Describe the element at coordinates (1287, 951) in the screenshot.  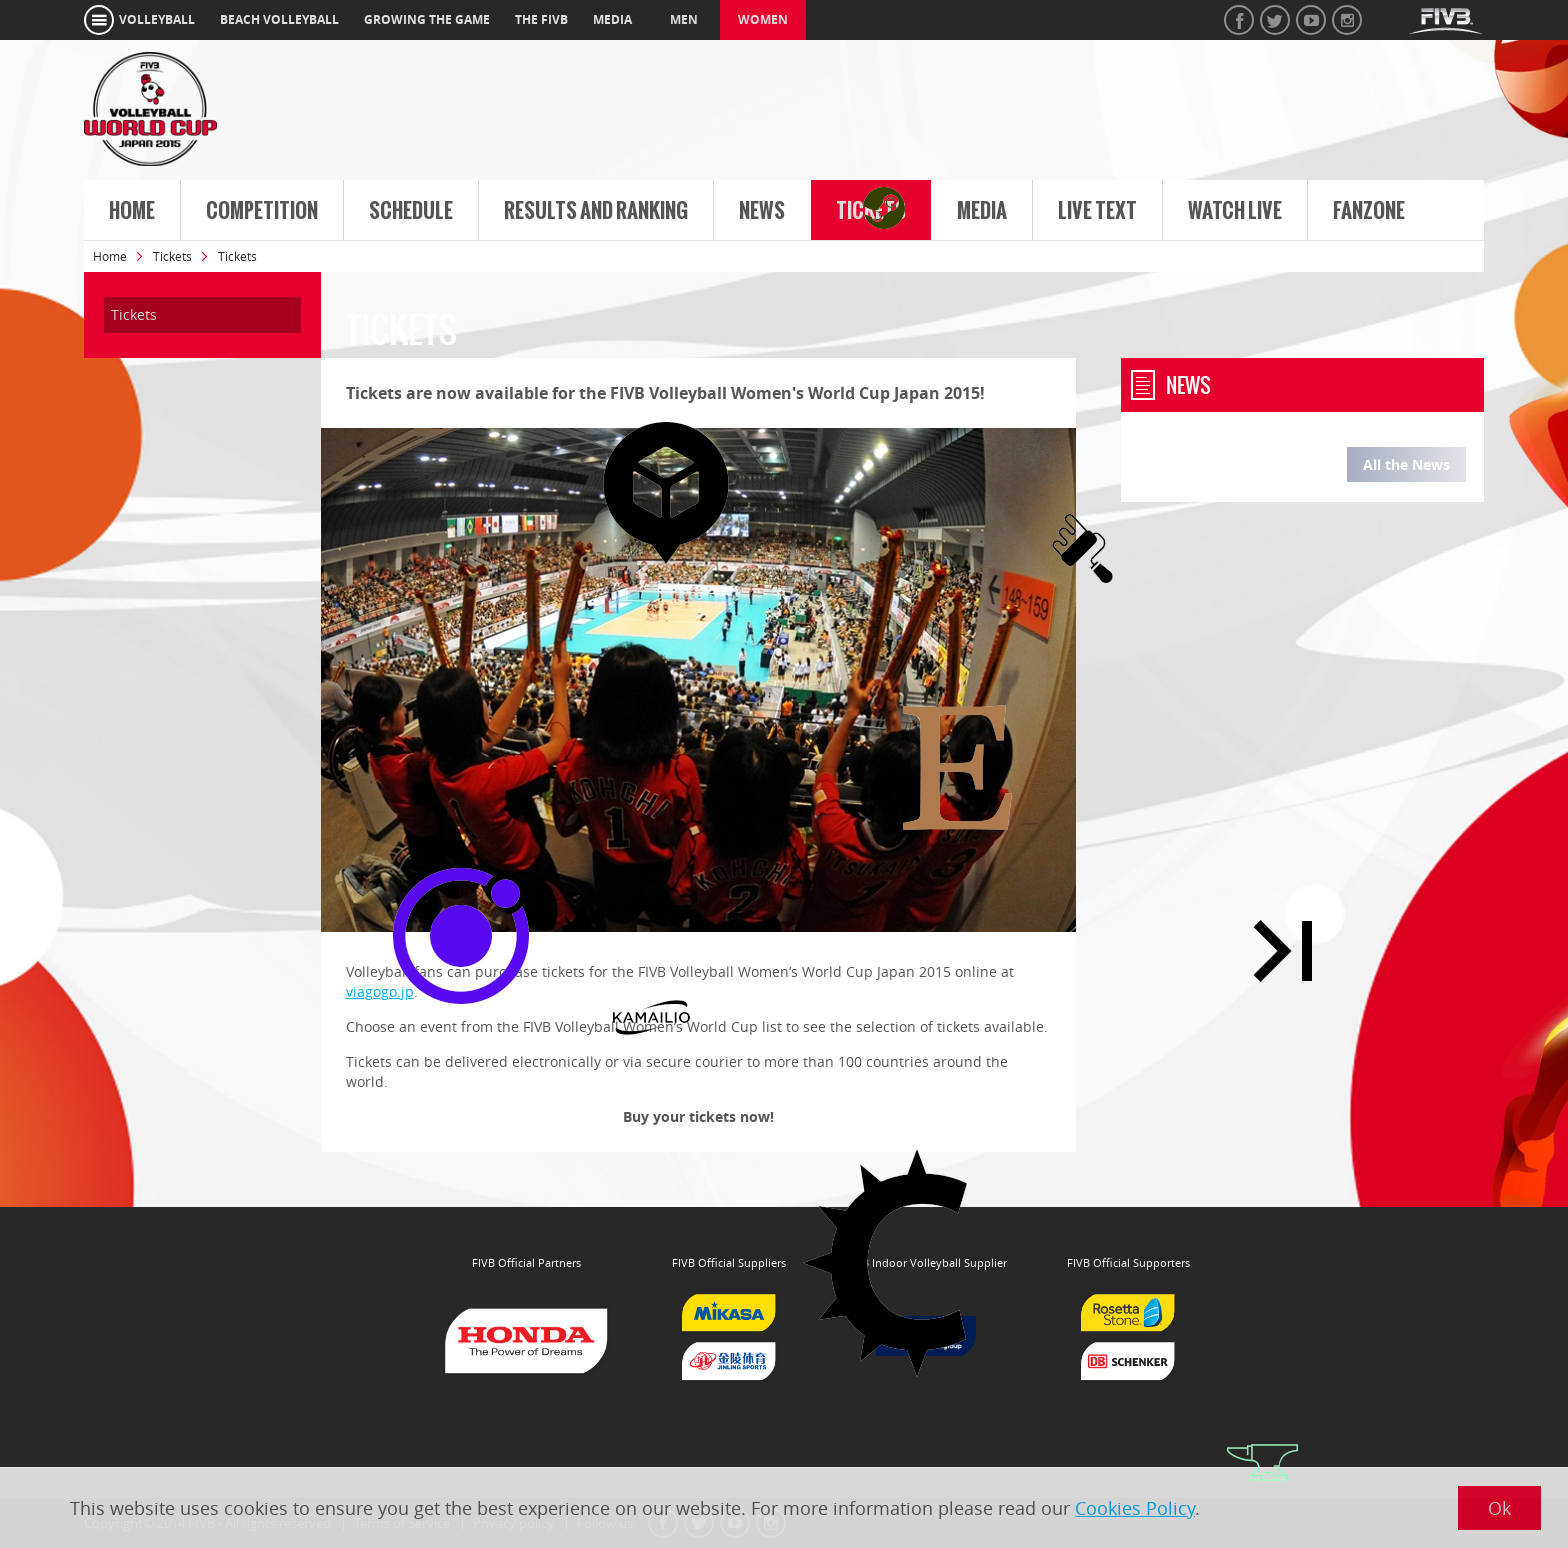
I see `skip to the end of a track or playlist` at that location.